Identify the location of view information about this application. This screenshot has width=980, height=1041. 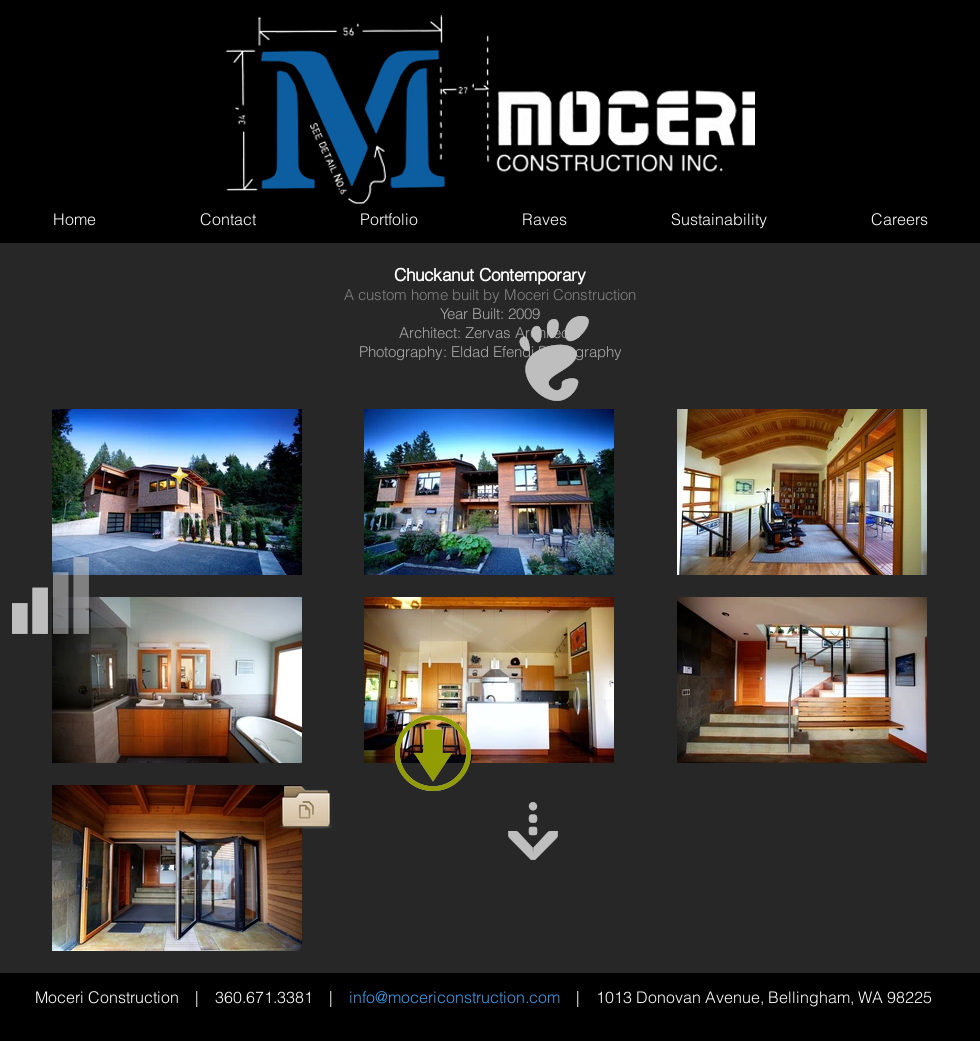
(179, 475).